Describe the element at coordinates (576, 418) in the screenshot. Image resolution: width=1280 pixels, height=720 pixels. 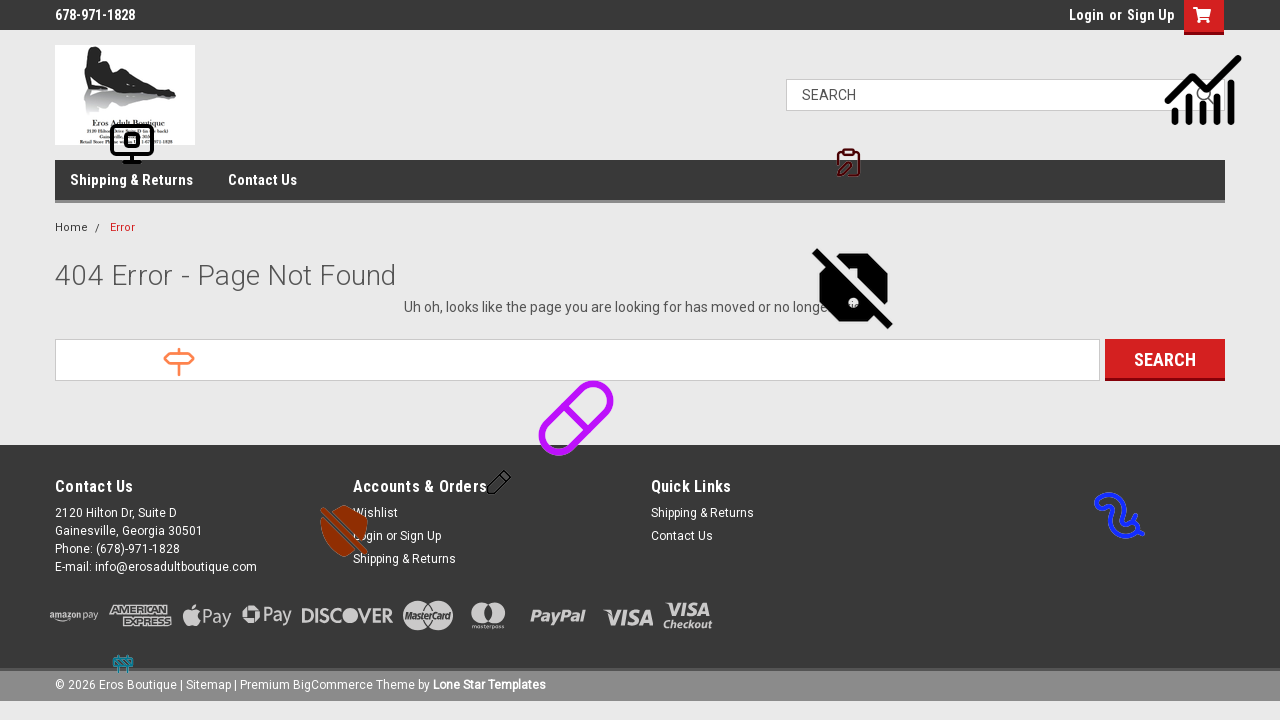
I see `access medication reminders or prescriptions` at that location.